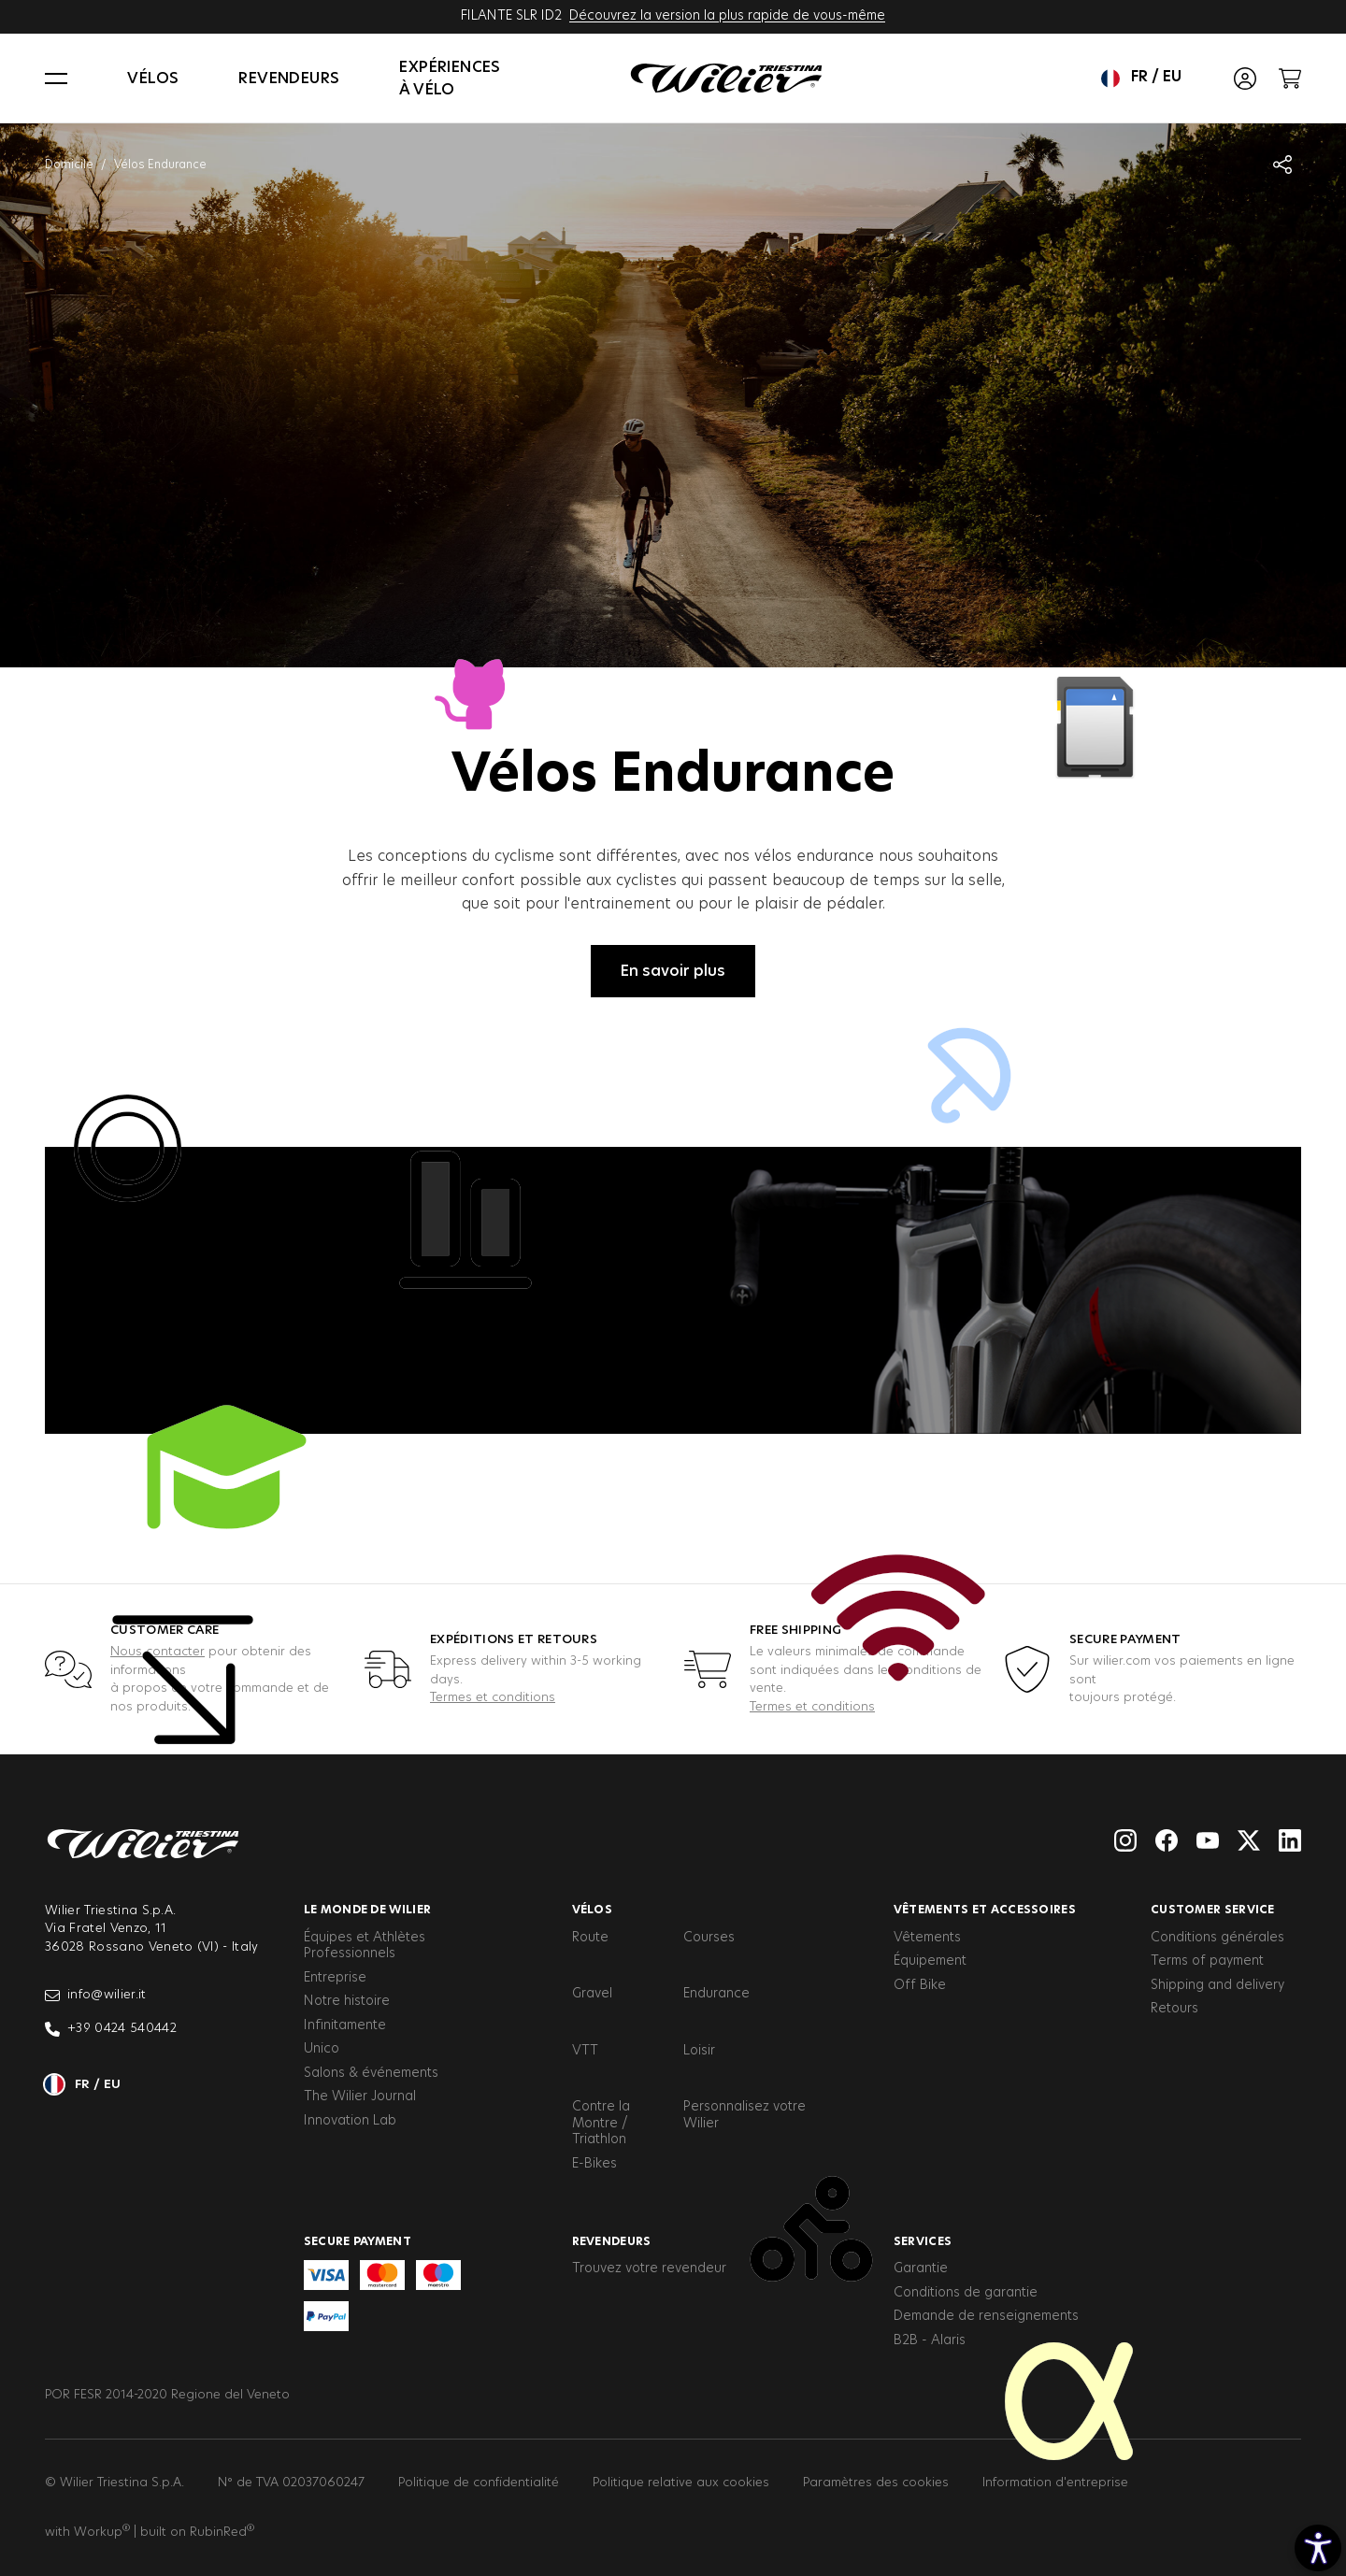 The height and width of the screenshot is (2576, 1346). What do you see at coordinates (182, 1685) in the screenshot?
I see `move item to bottom-right corner` at bounding box center [182, 1685].